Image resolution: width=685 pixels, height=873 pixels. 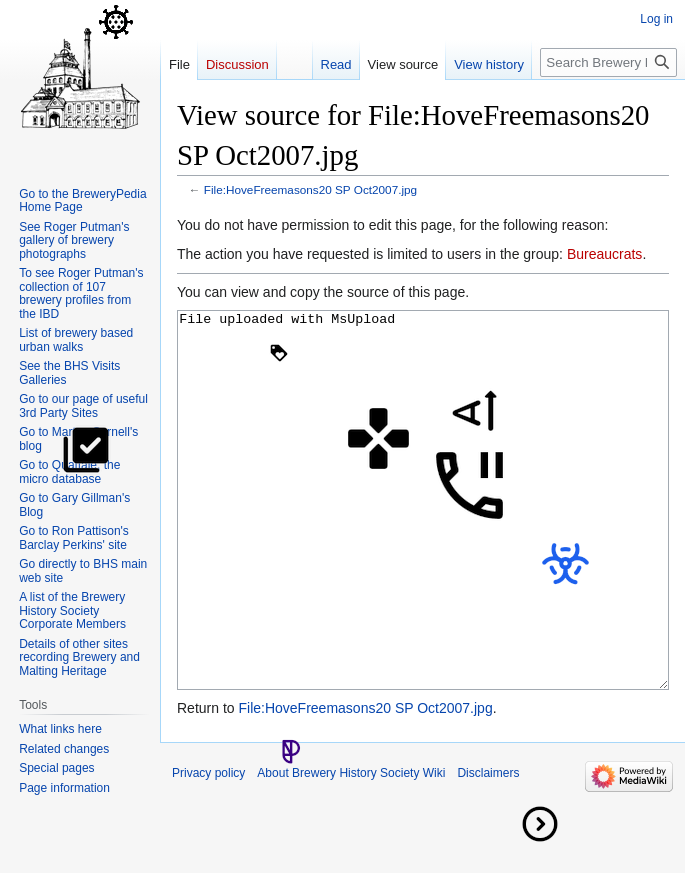 I want to click on phosphor icons brand logo, so click(x=289, y=750).